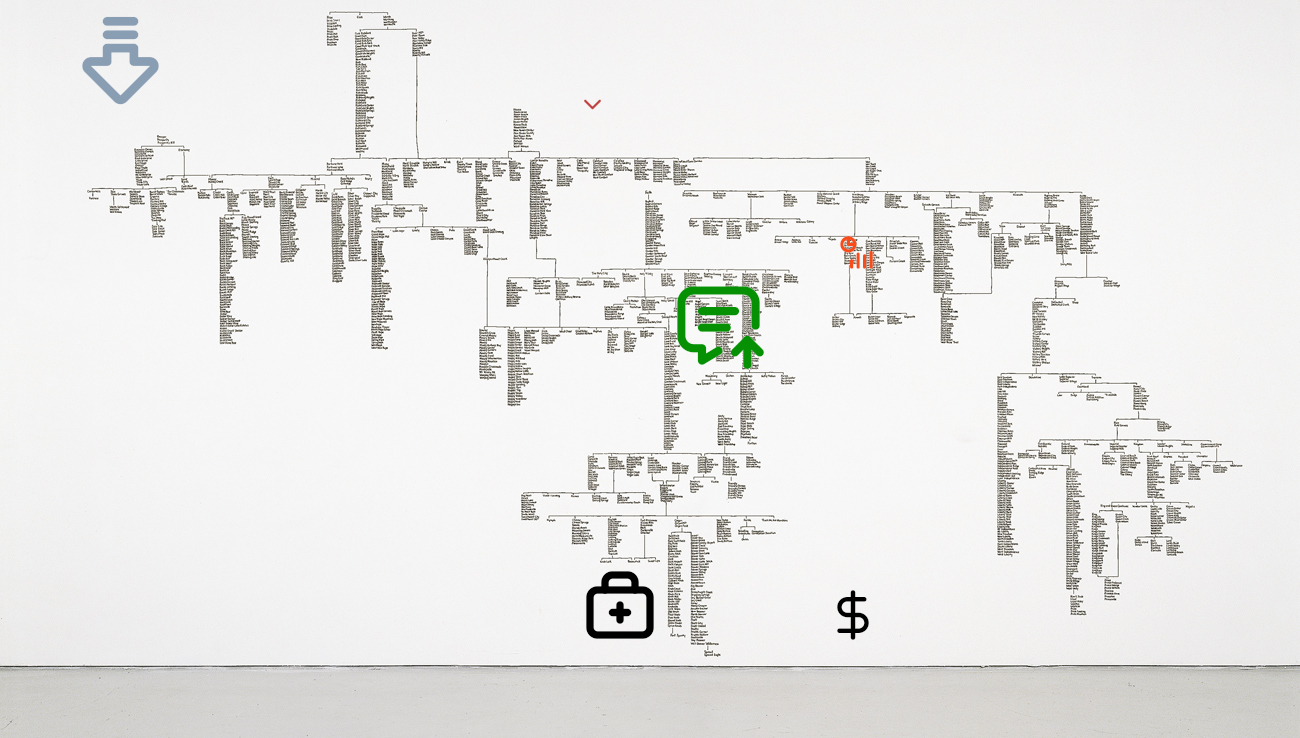 The image size is (1300, 738). I want to click on download all items in queue, so click(120, 61).